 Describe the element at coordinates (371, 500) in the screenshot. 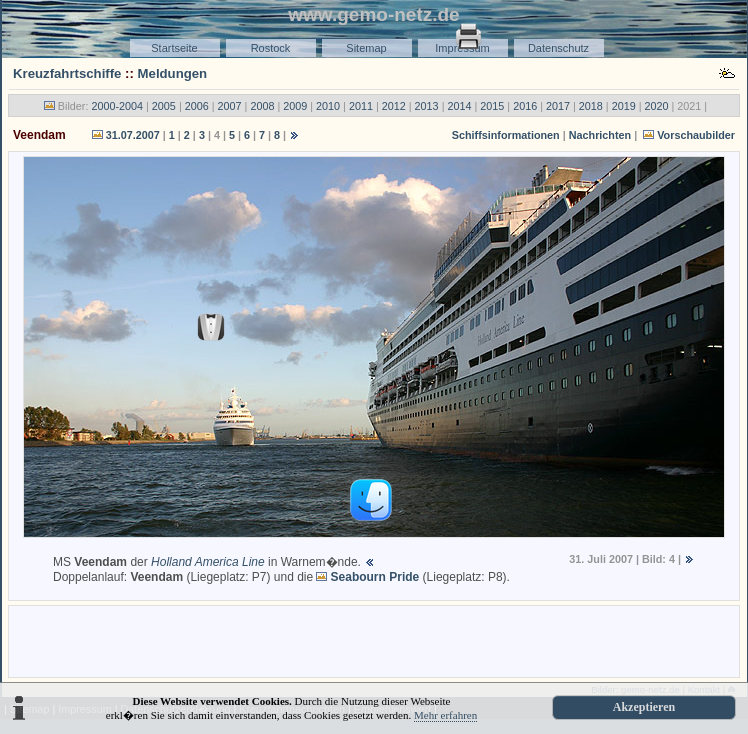

I see `open Finder to browse files and folders` at that location.